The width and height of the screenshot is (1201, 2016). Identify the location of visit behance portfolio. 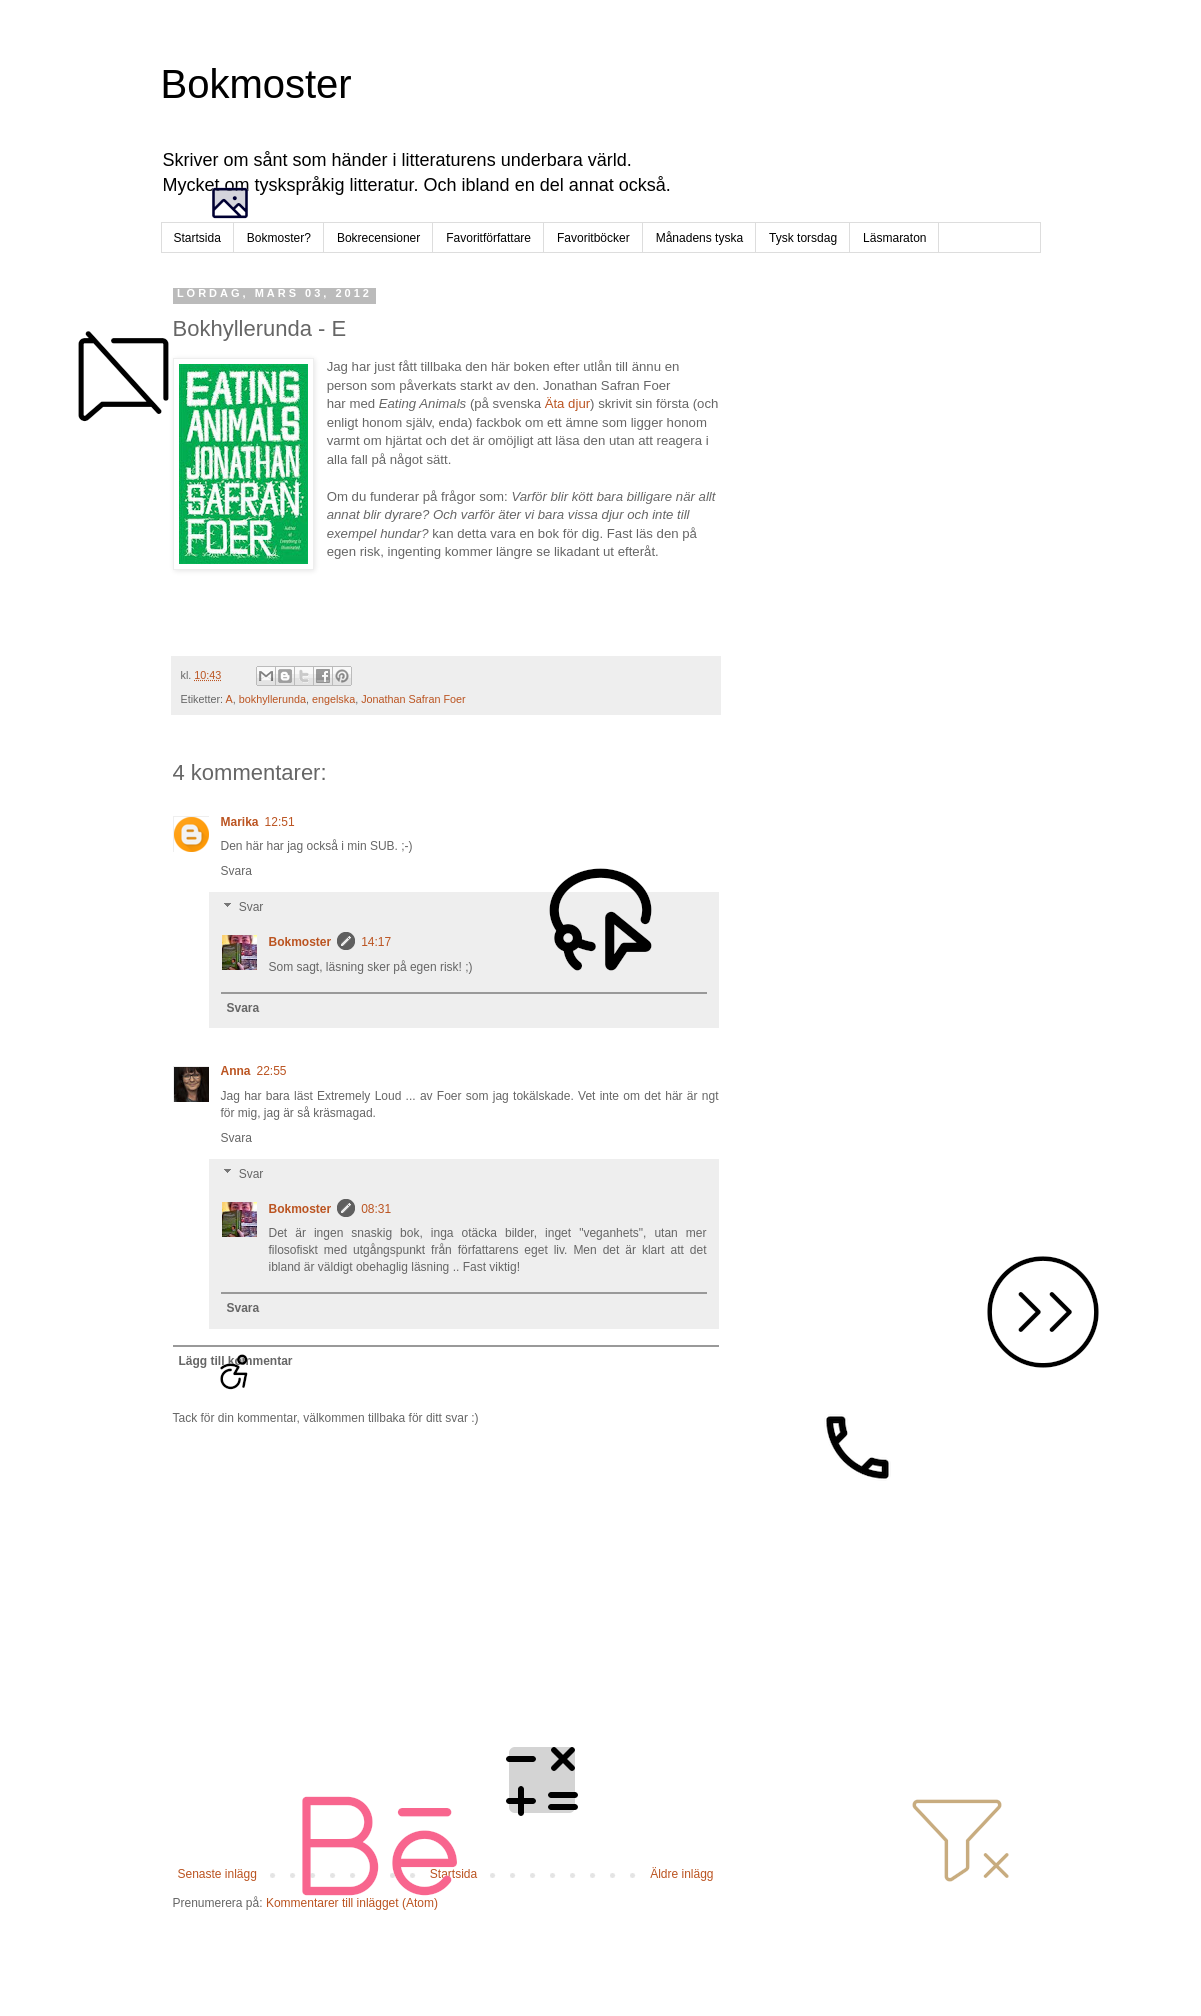
(374, 1846).